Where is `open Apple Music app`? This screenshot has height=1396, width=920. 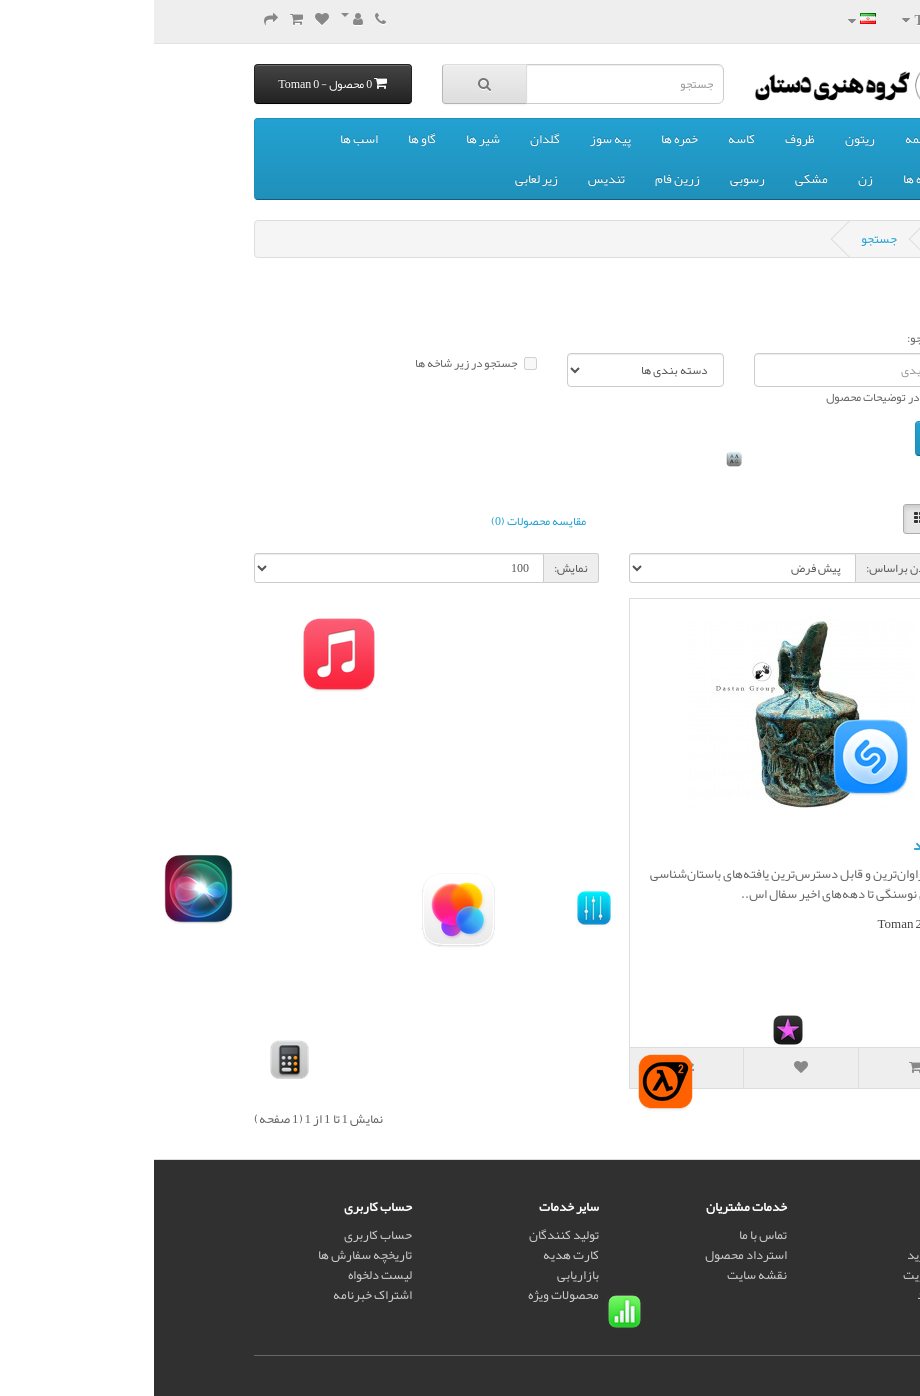
open Apple Music app is located at coordinates (339, 654).